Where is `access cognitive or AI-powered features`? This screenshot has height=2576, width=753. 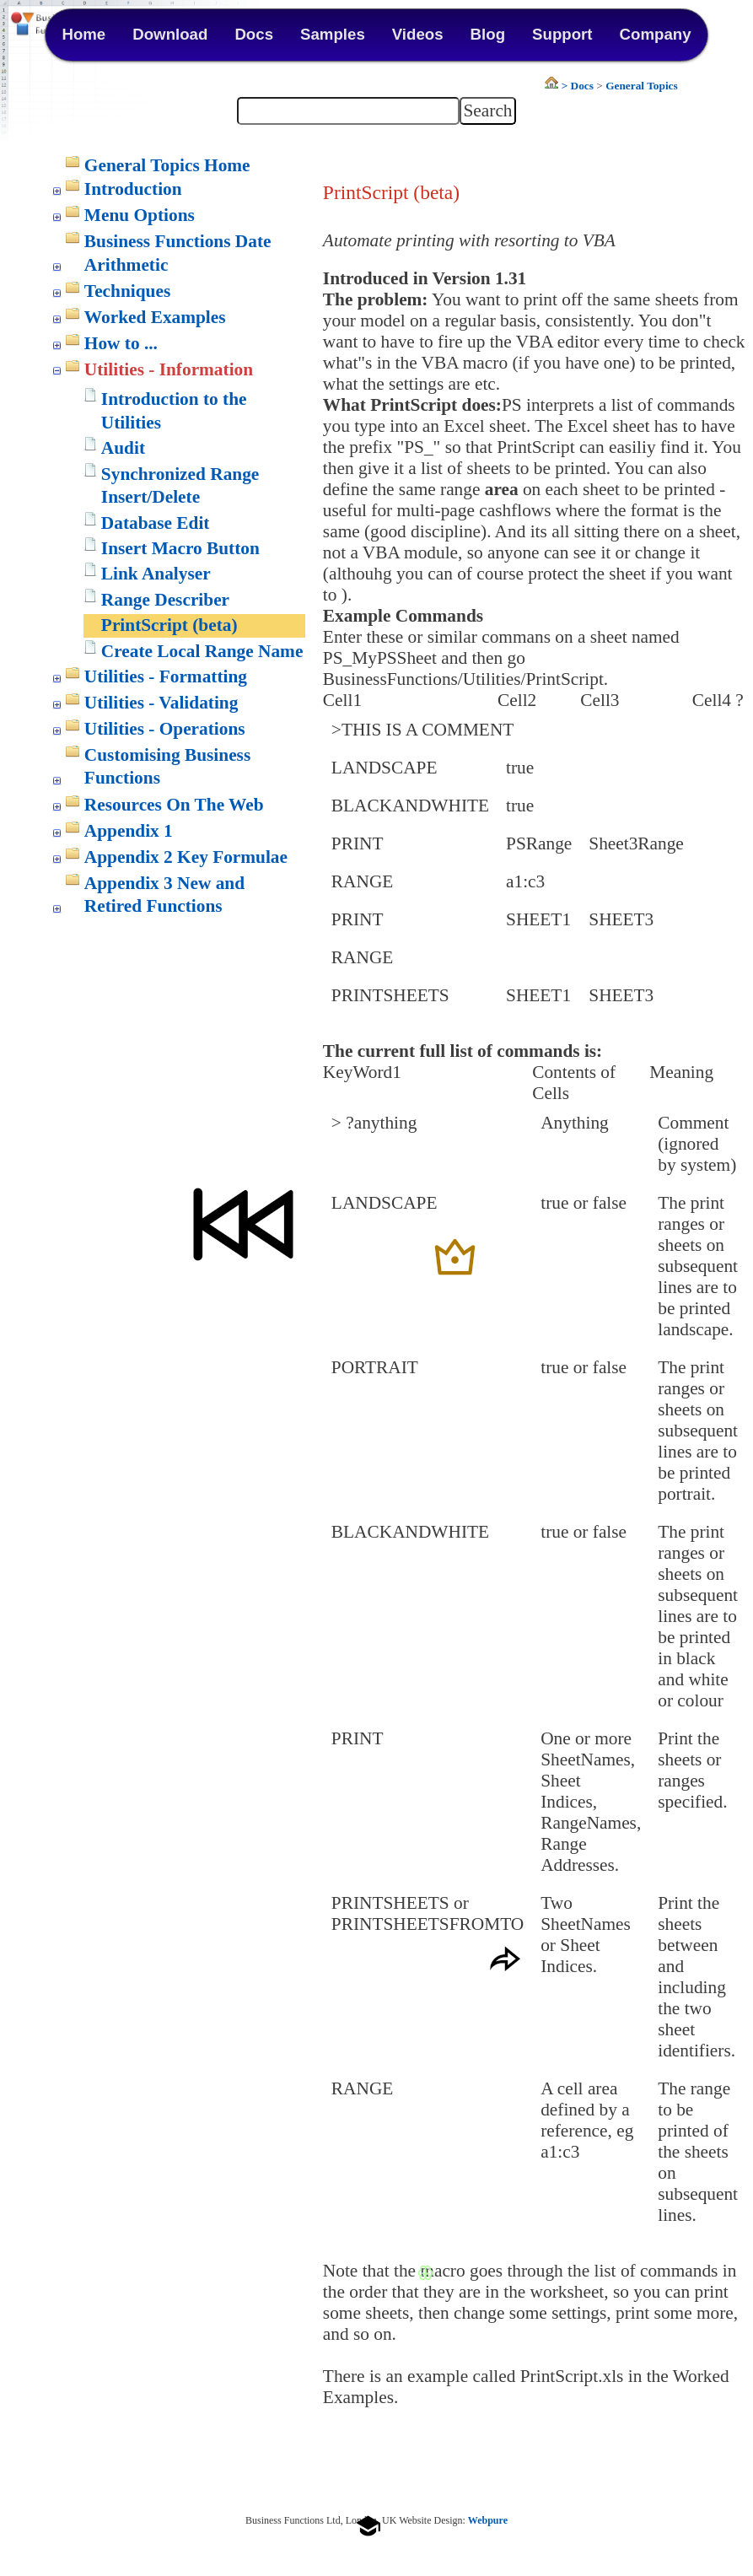 access cognitive or AI-powered features is located at coordinates (425, 2272).